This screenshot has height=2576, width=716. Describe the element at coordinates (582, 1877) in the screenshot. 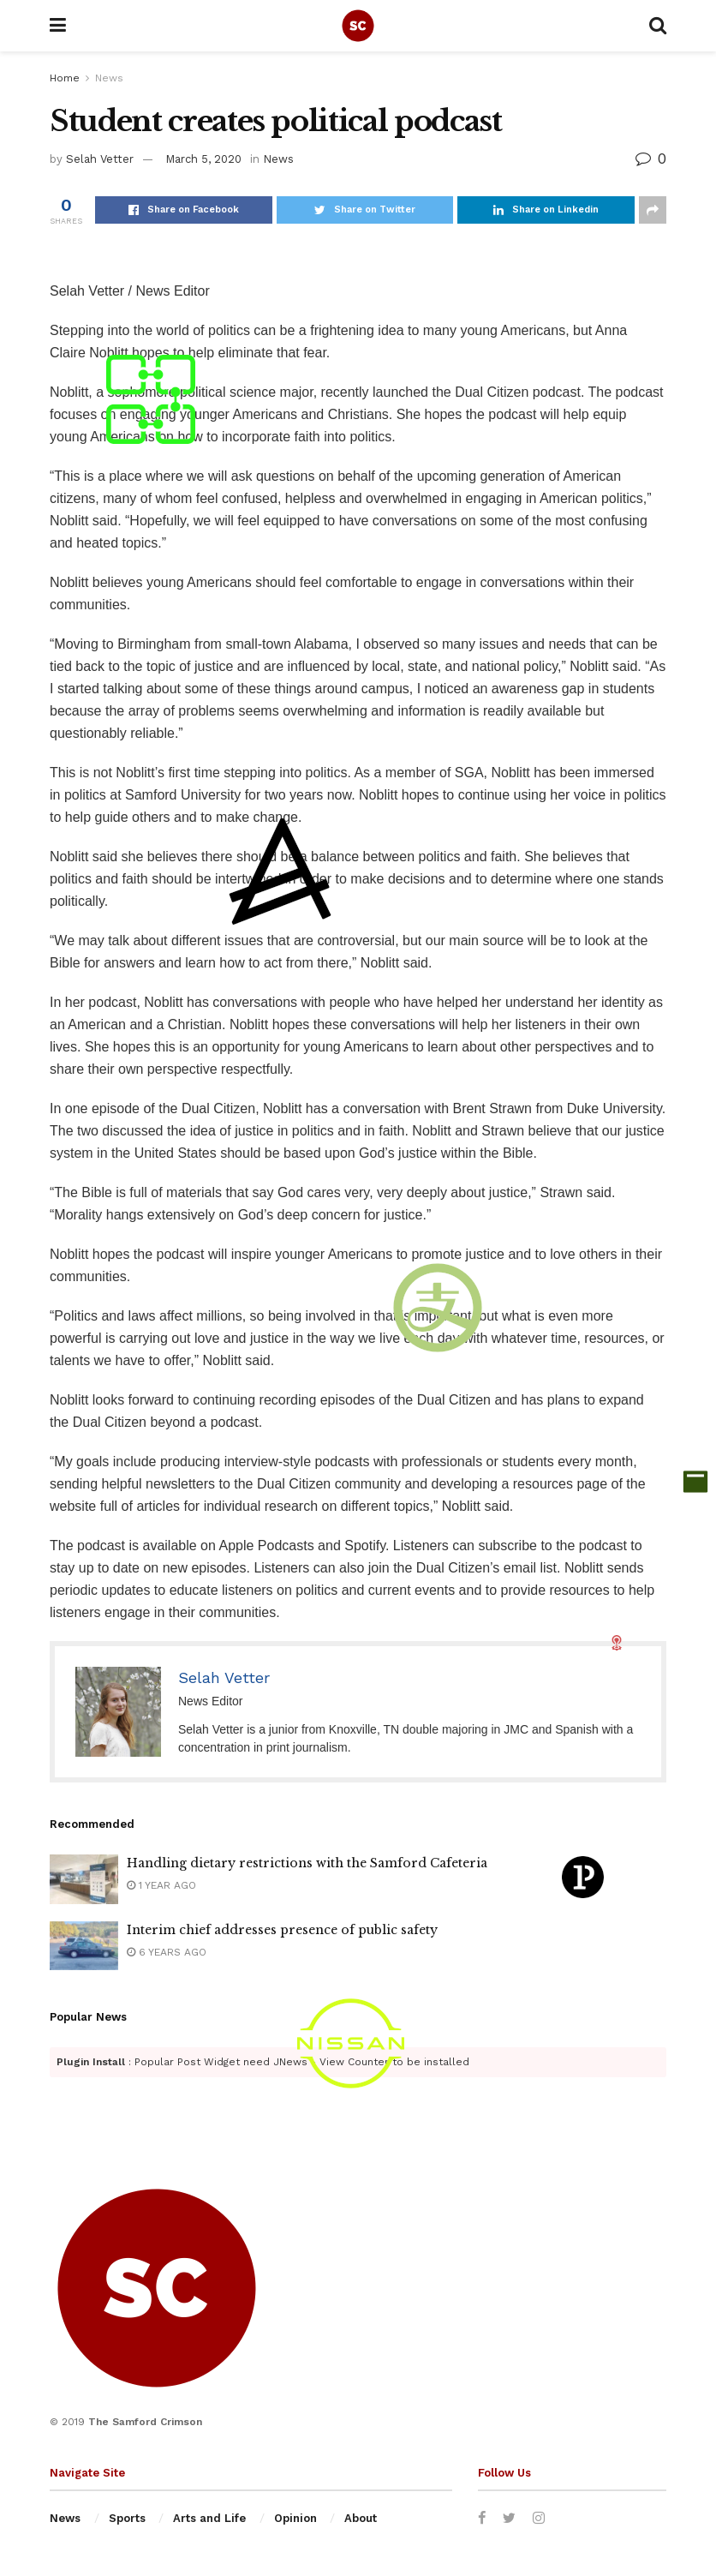

I see `Processing Foundation logo` at that location.